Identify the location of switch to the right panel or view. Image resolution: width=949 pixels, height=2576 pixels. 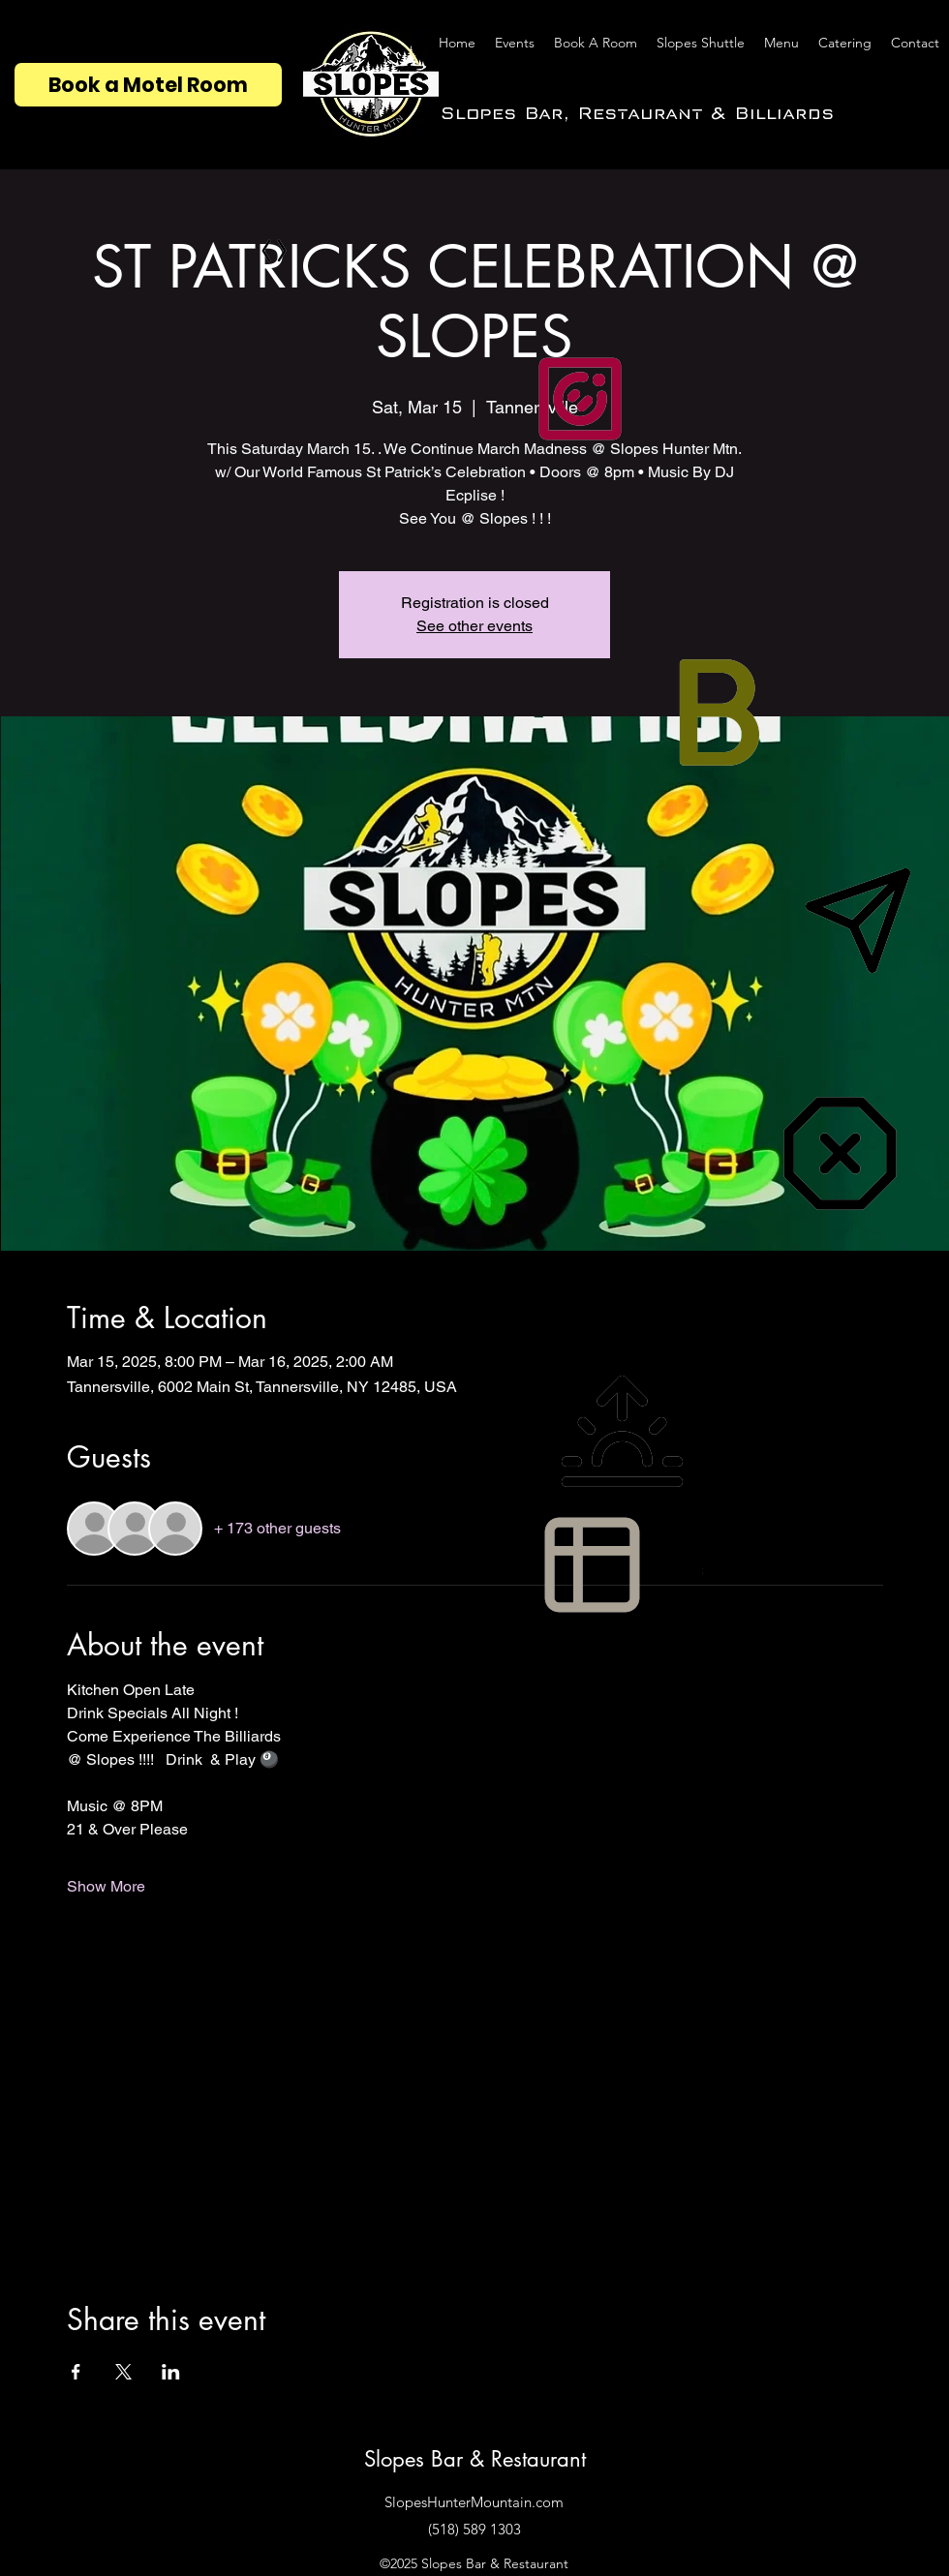
(699, 1571).